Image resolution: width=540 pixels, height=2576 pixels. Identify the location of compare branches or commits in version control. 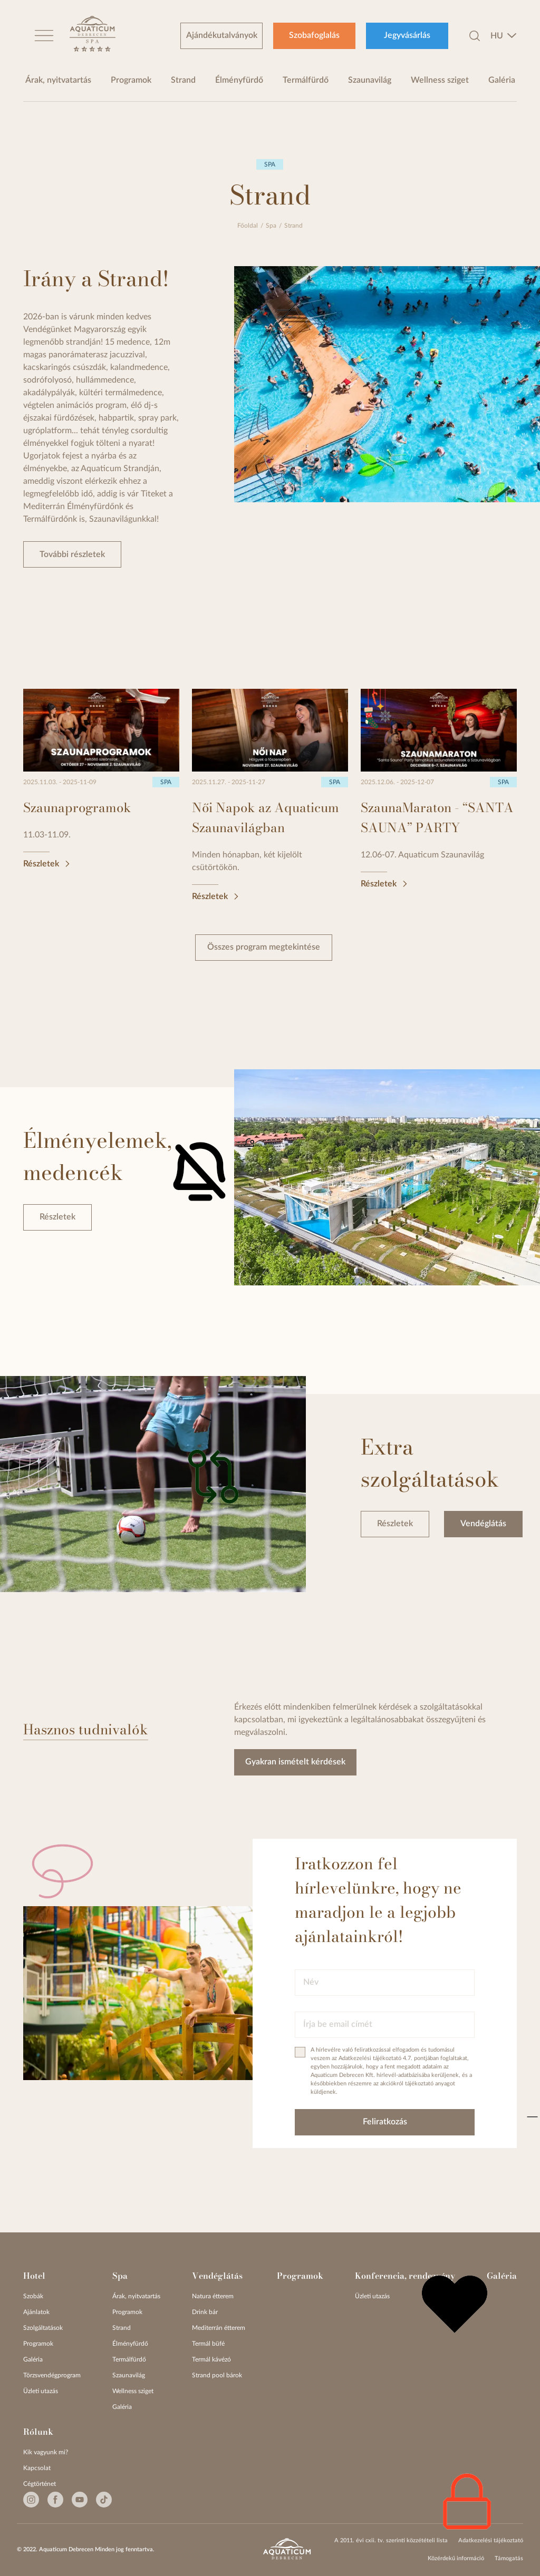
(213, 1475).